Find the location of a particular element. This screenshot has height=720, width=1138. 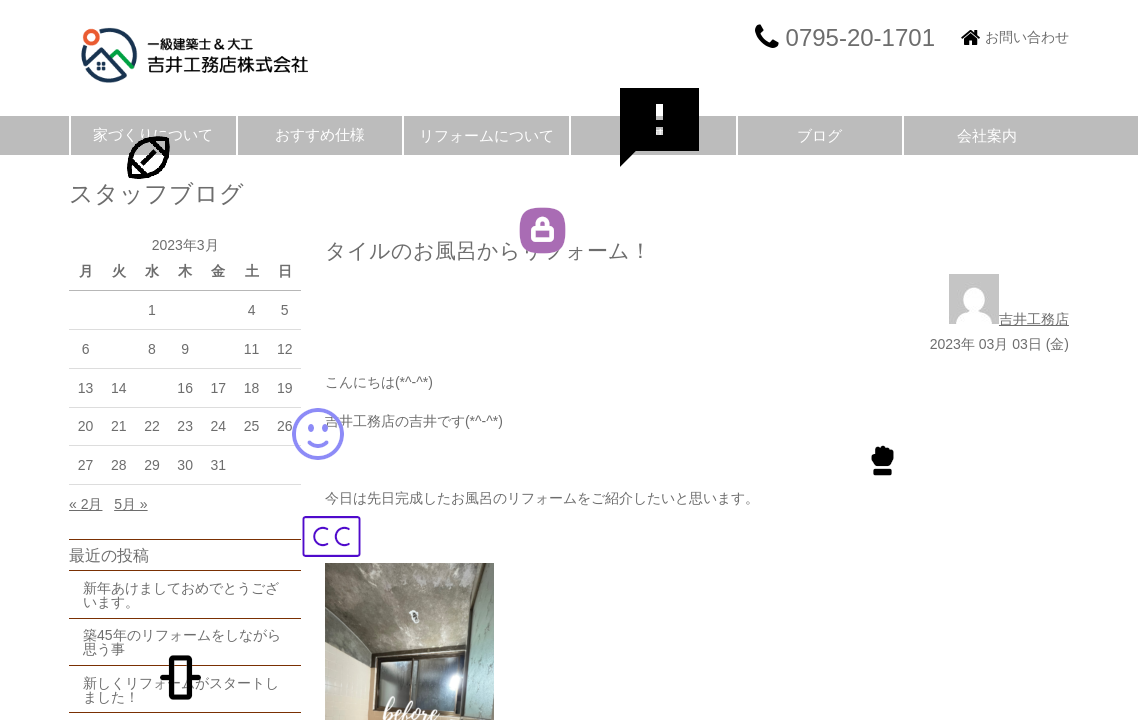

view sports scores and updates is located at coordinates (148, 157).